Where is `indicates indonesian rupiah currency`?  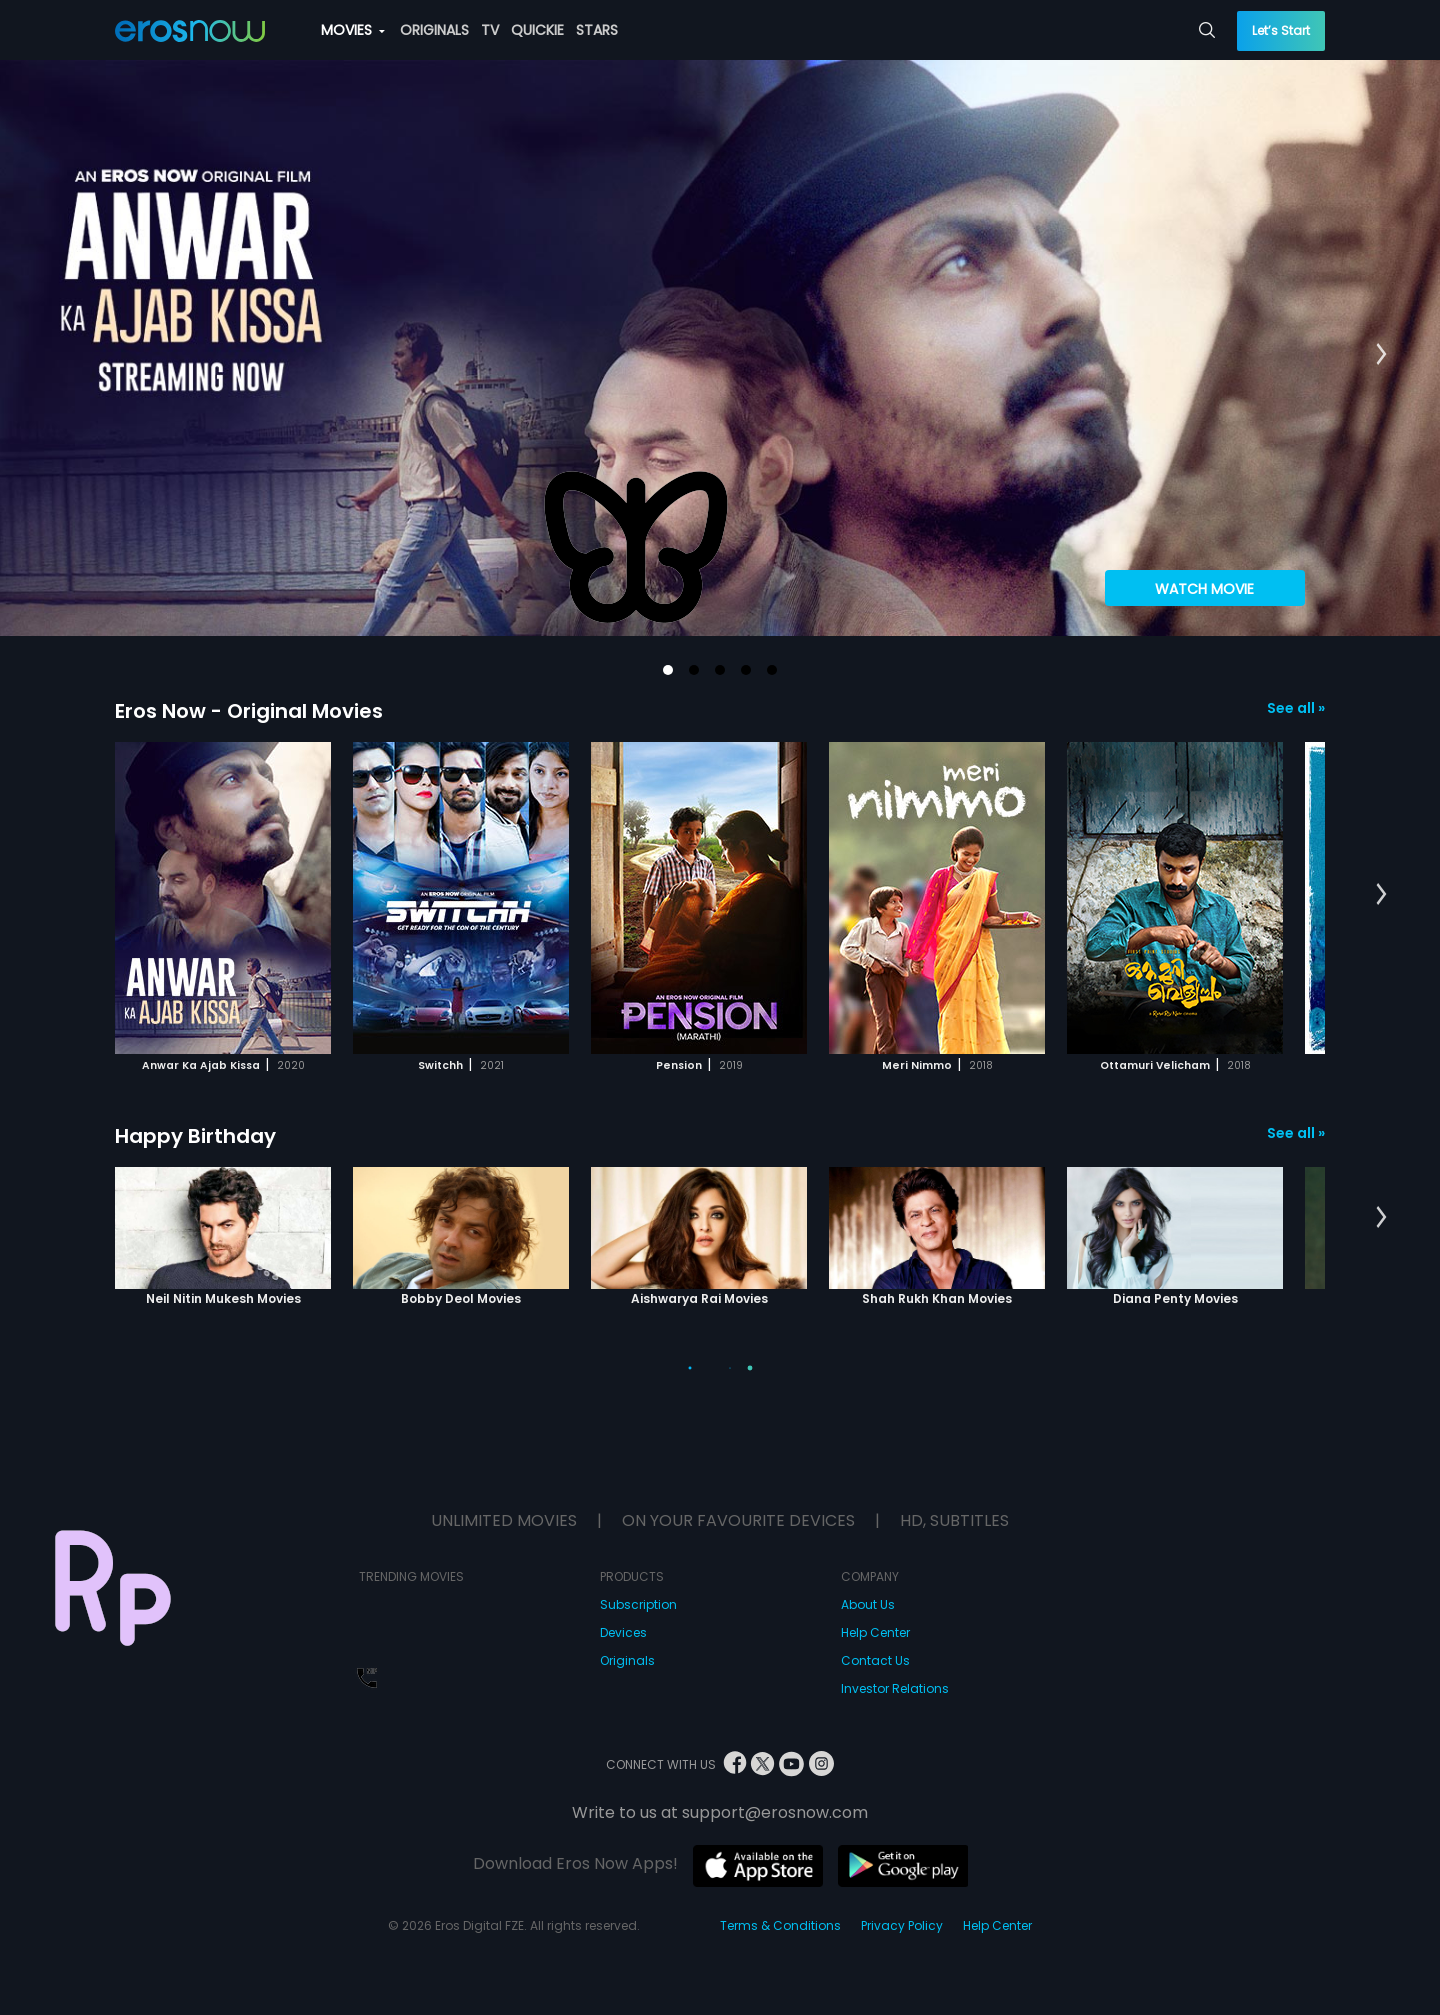 indicates indonesian rupiah currency is located at coordinates (113, 1581).